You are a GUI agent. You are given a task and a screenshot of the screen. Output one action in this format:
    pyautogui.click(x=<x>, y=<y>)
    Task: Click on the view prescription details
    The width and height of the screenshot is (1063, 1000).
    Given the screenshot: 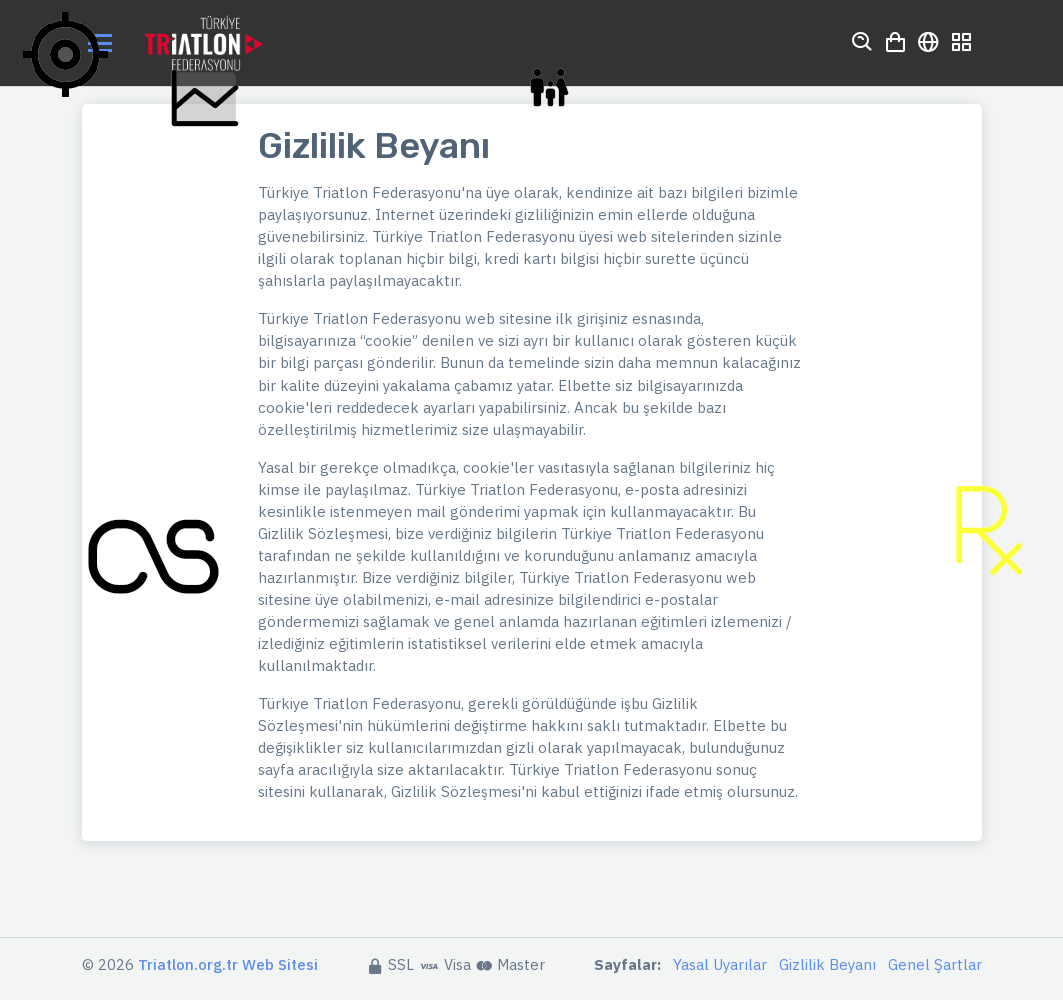 What is the action you would take?
    pyautogui.click(x=985, y=530)
    